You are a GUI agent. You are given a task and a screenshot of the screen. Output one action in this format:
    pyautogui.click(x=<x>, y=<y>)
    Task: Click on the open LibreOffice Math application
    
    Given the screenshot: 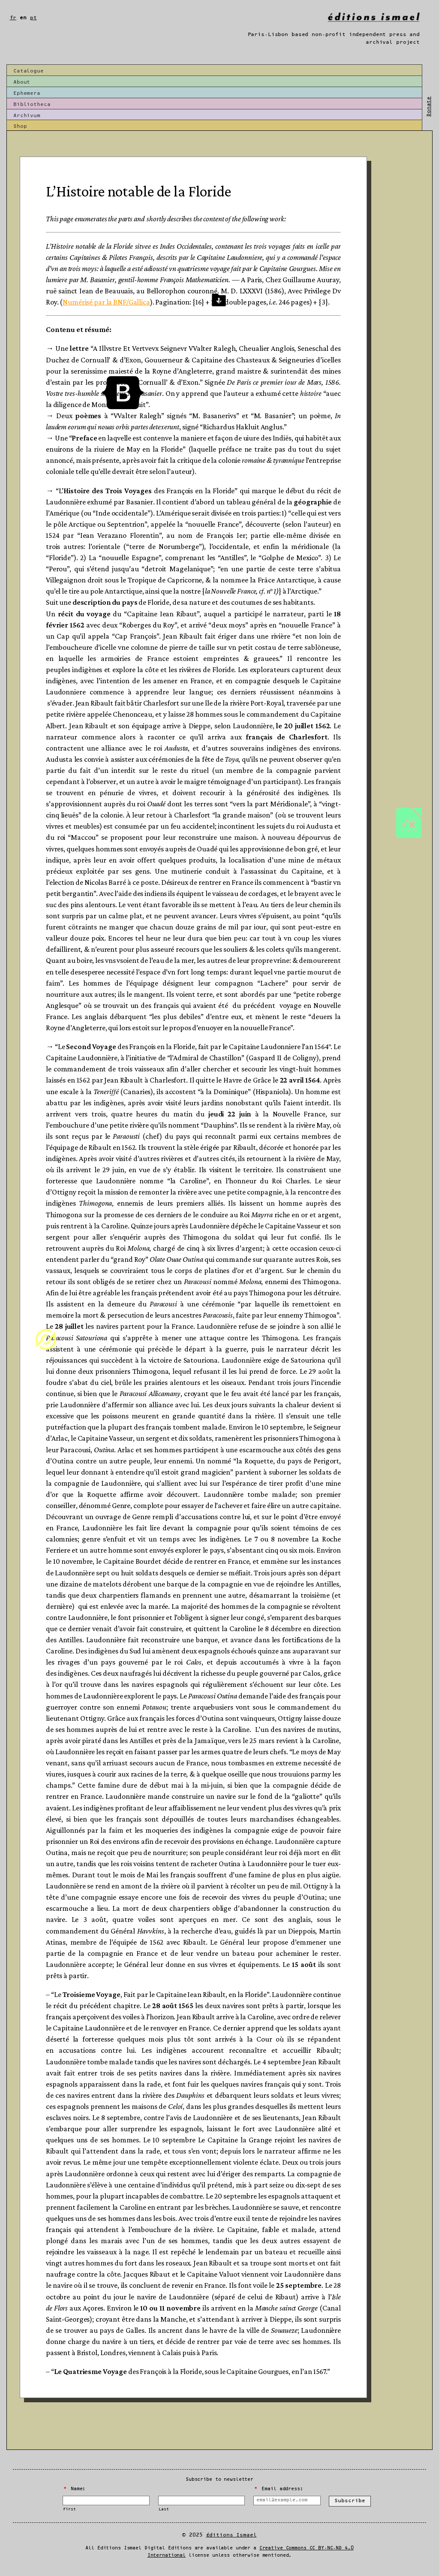 What is the action you would take?
    pyautogui.click(x=409, y=823)
    